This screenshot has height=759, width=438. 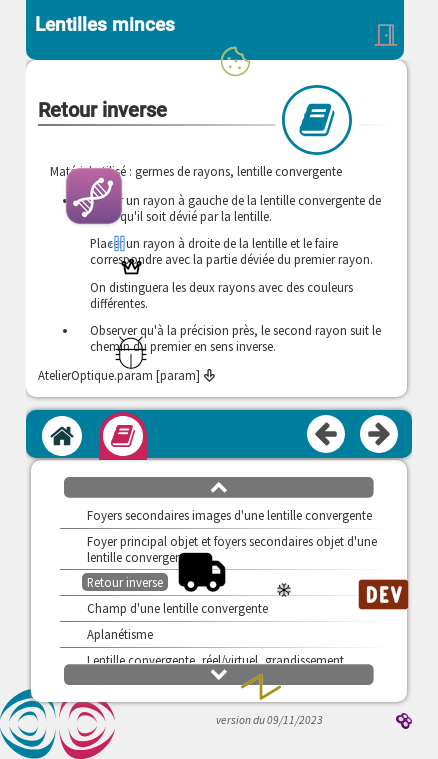 What do you see at coordinates (235, 61) in the screenshot?
I see `manage cookie preferences and privacy settings` at bounding box center [235, 61].